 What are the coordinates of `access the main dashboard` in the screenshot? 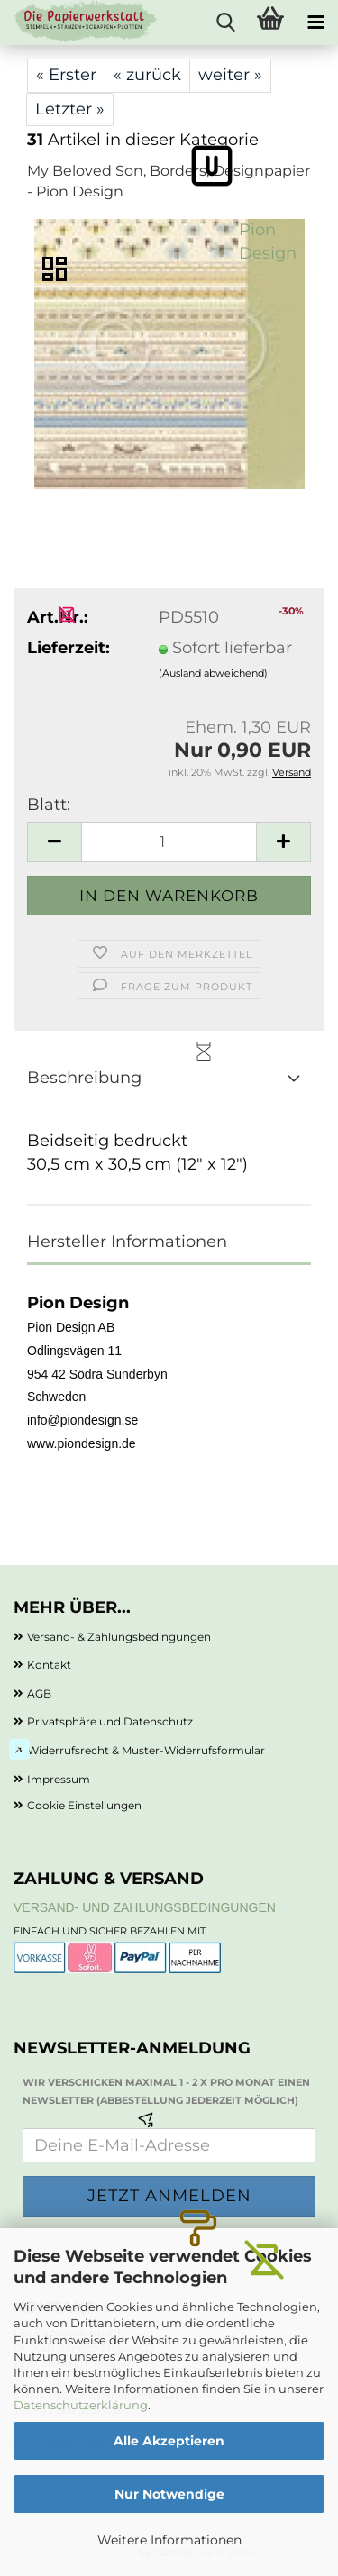 It's located at (54, 269).